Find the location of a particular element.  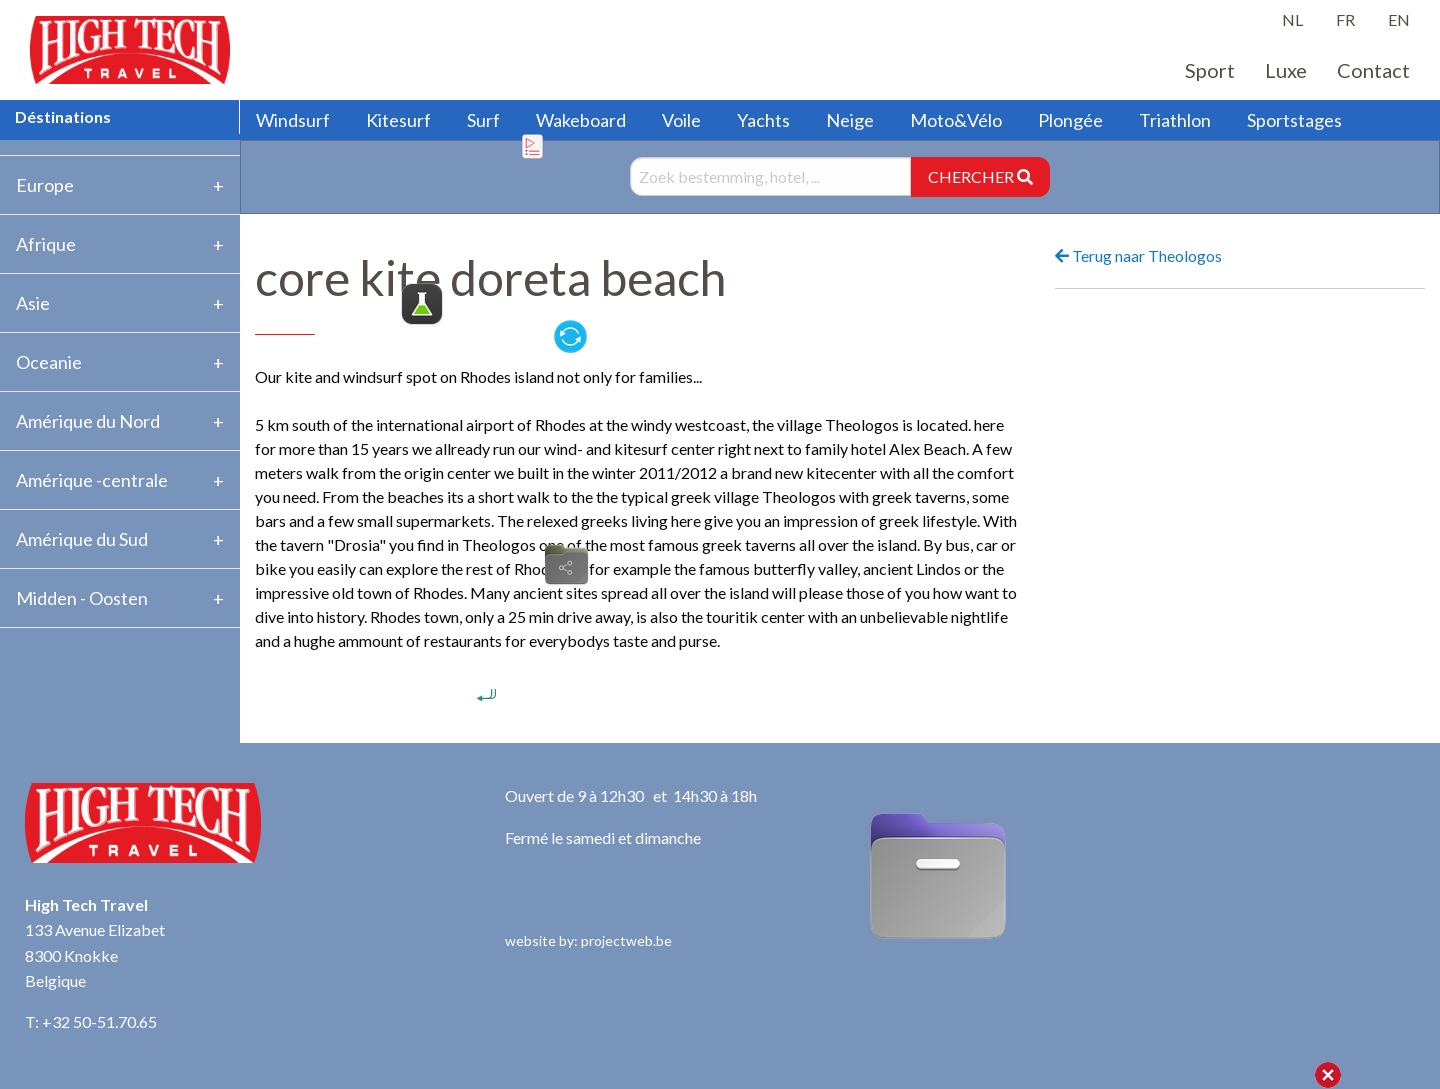

indicates file sync in progress is located at coordinates (570, 336).